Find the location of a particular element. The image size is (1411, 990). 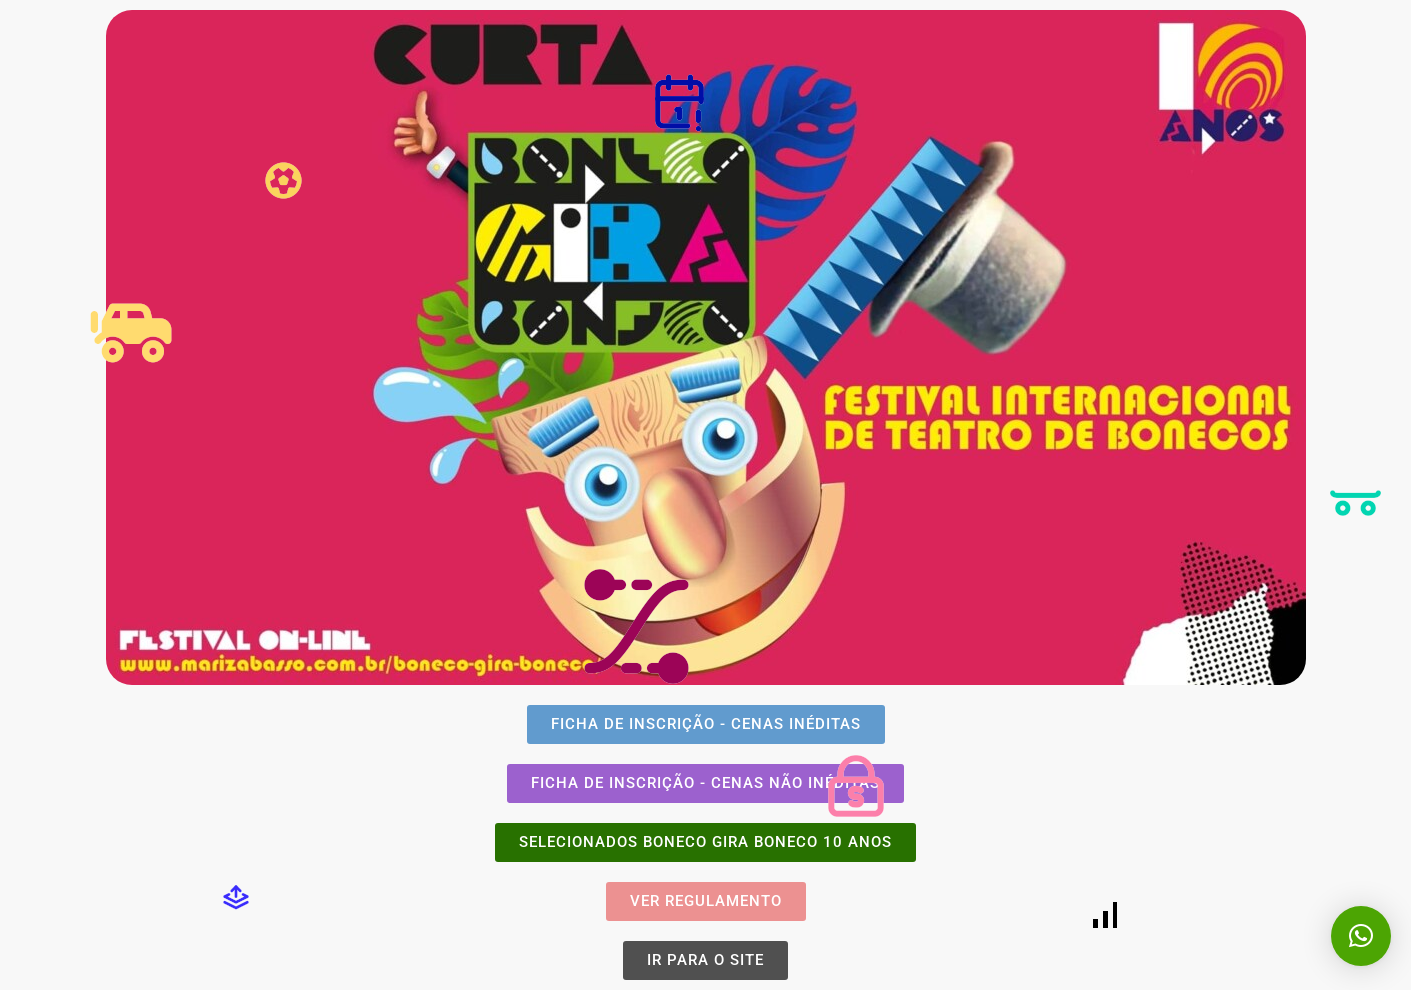

calendar event requiring attention is located at coordinates (679, 101).